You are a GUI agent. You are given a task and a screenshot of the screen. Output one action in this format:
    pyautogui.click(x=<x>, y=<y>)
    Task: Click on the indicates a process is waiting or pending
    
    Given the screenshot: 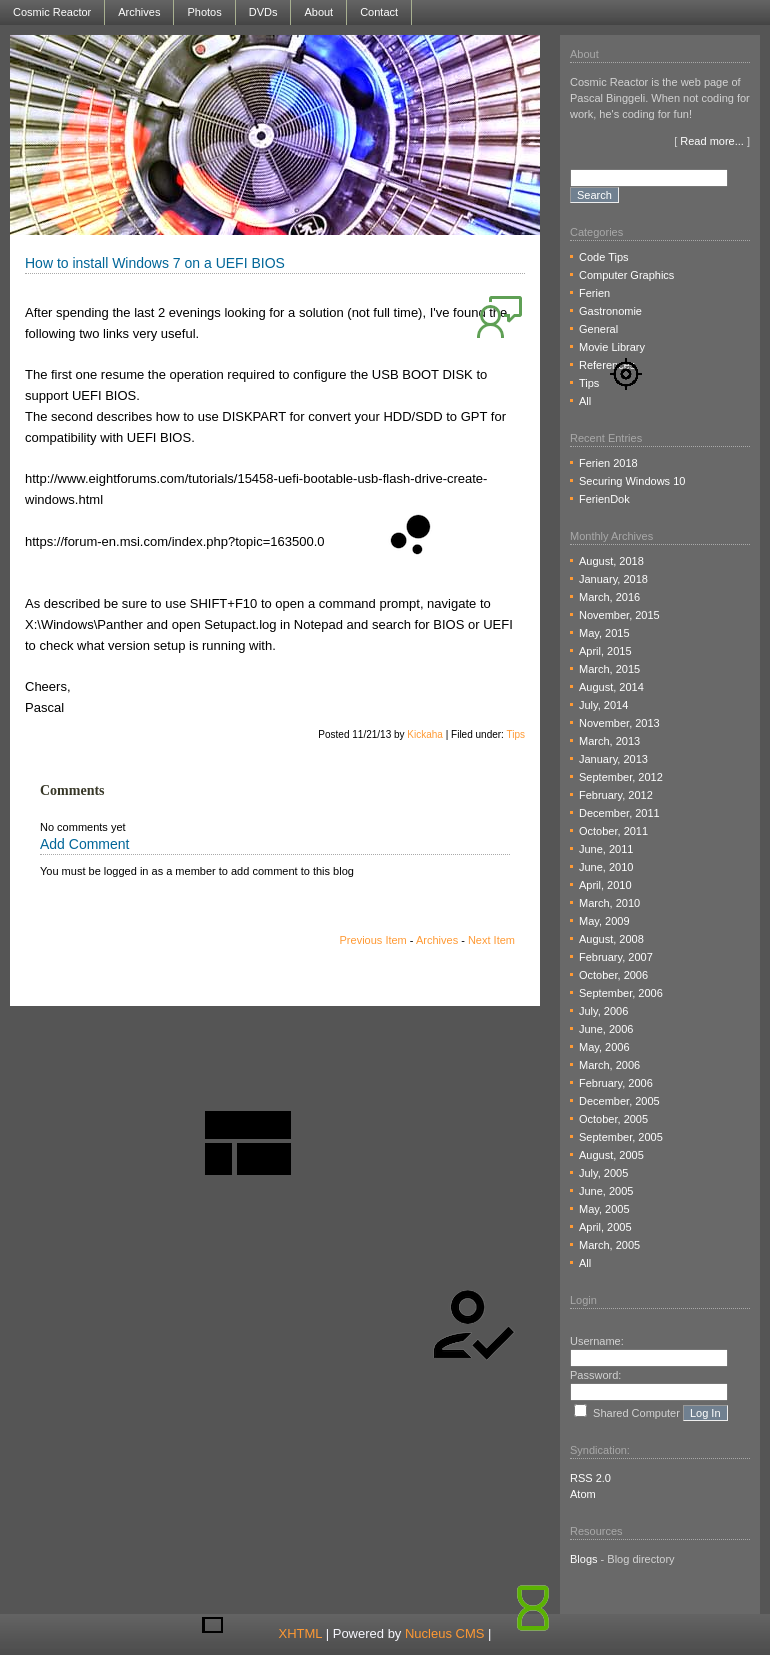 What is the action you would take?
    pyautogui.click(x=533, y=1608)
    